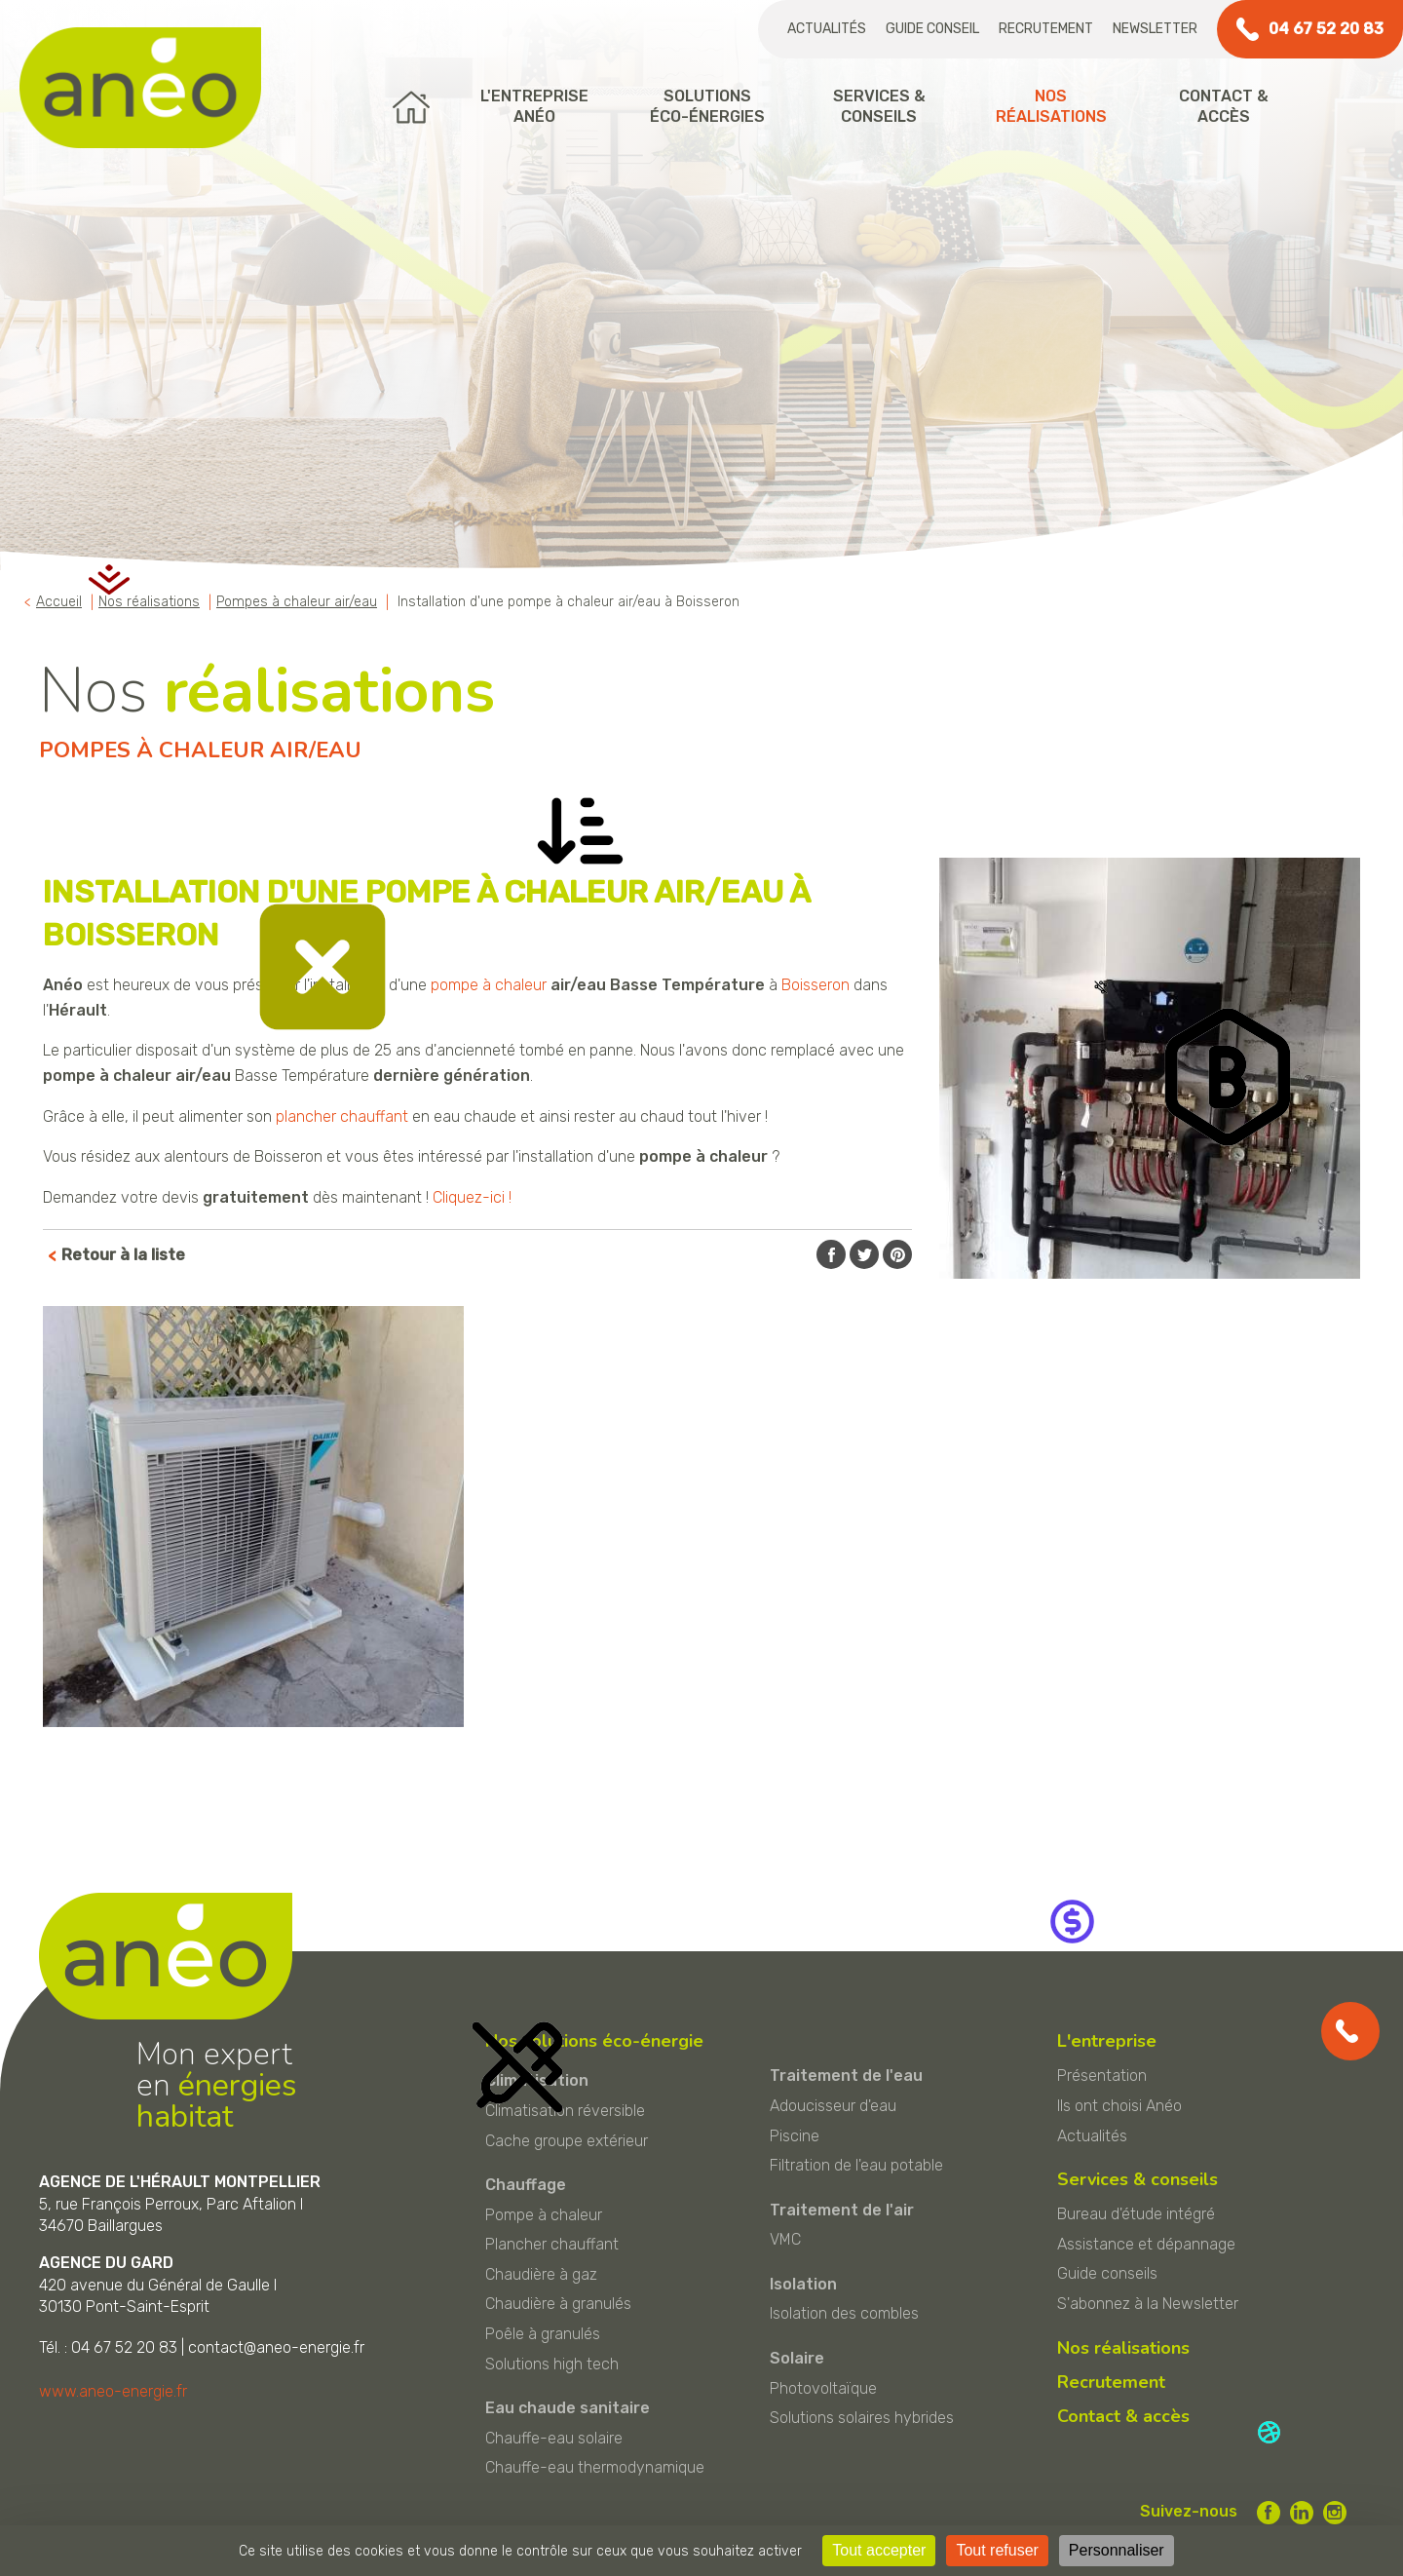  What do you see at coordinates (109, 579) in the screenshot?
I see `juejin developer community logo` at bounding box center [109, 579].